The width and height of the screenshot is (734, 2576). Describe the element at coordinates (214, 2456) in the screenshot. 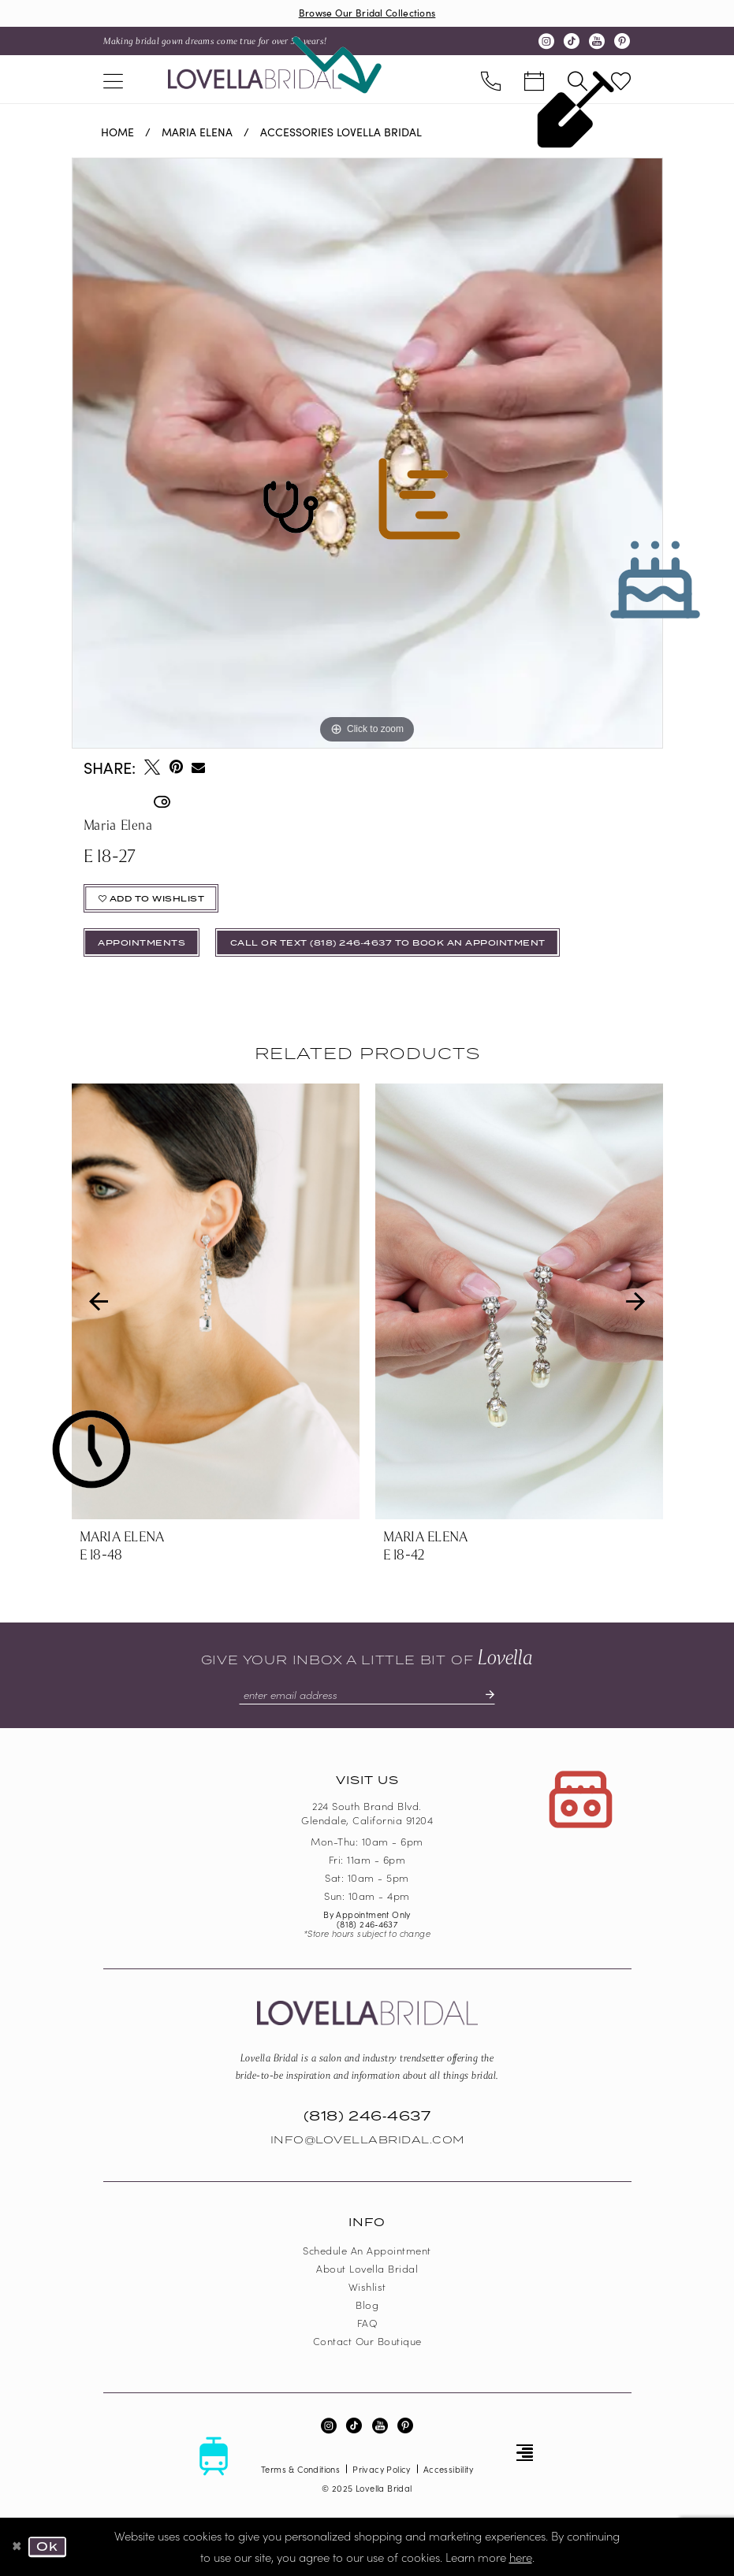

I see `access tram or streetcar transit options` at that location.